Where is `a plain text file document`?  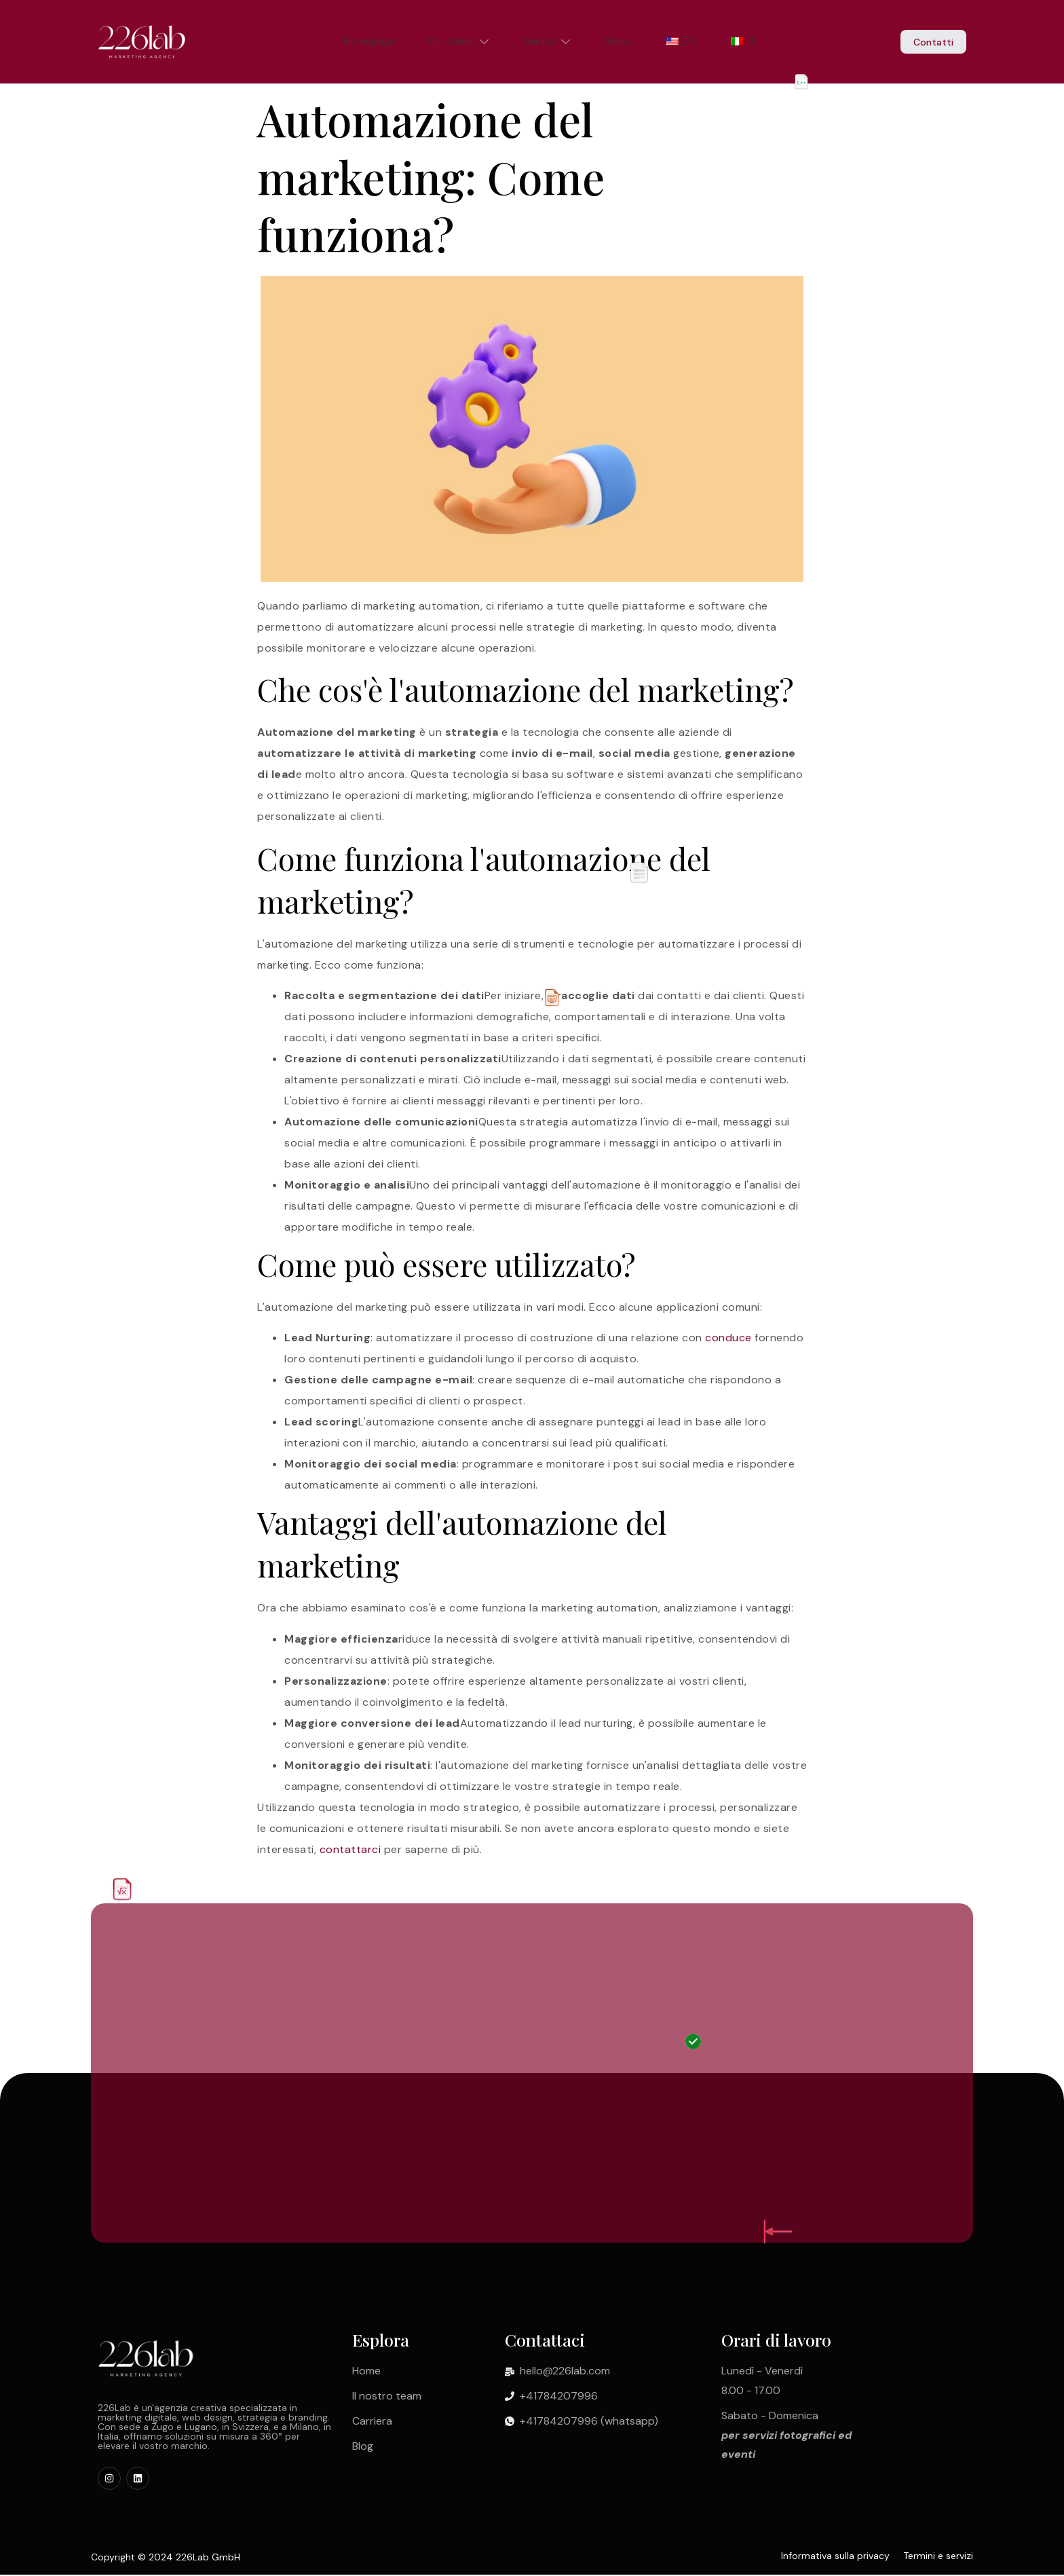 a plain text file document is located at coordinates (639, 872).